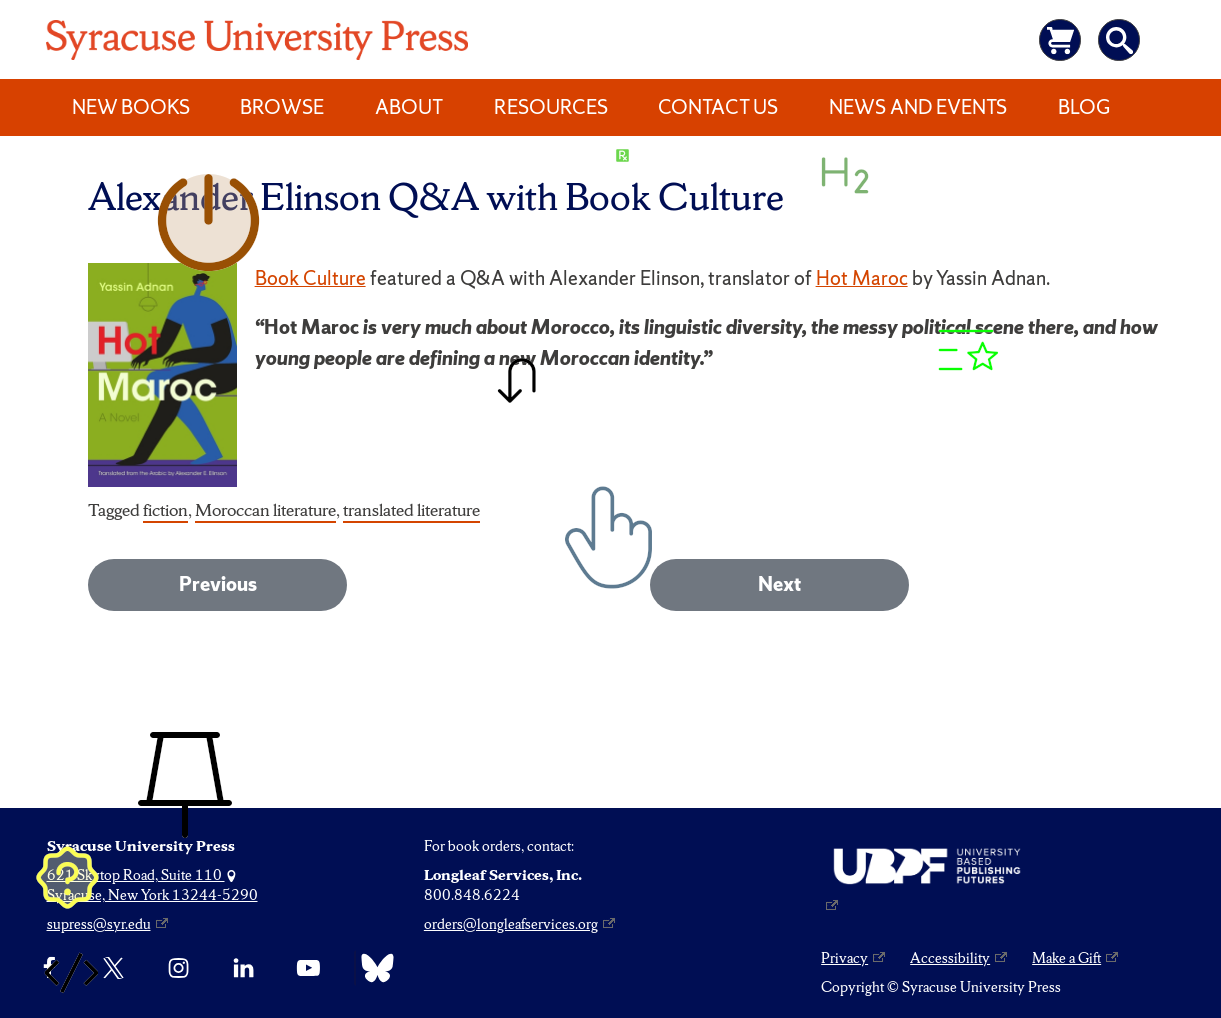 The image size is (1221, 1018). What do you see at coordinates (72, 972) in the screenshot?
I see `view or edit source code` at bounding box center [72, 972].